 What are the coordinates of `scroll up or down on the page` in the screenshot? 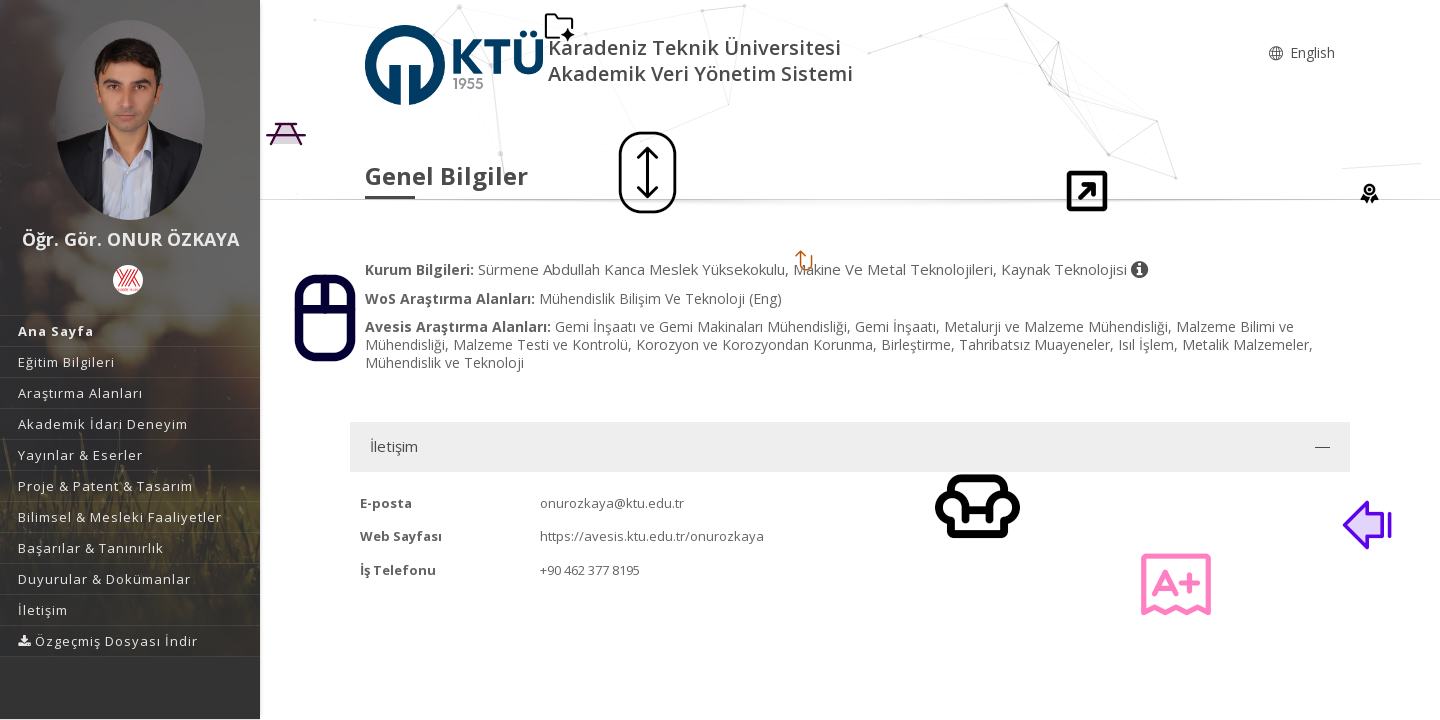 It's located at (647, 172).